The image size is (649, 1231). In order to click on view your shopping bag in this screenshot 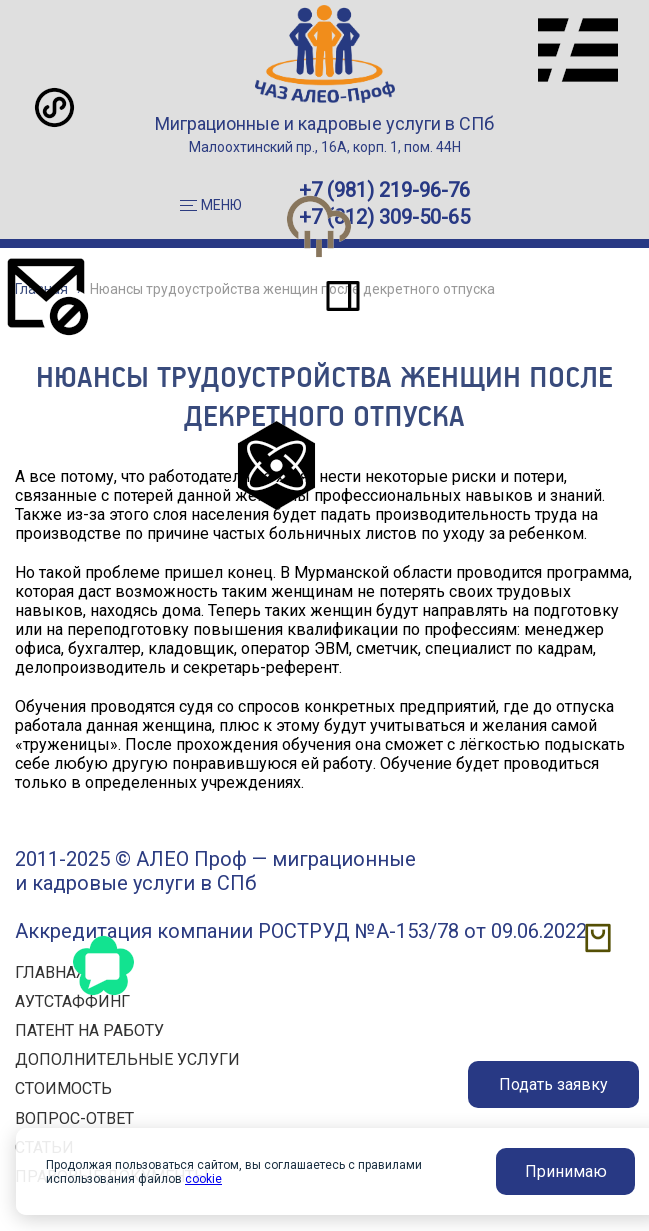, I will do `click(598, 938)`.